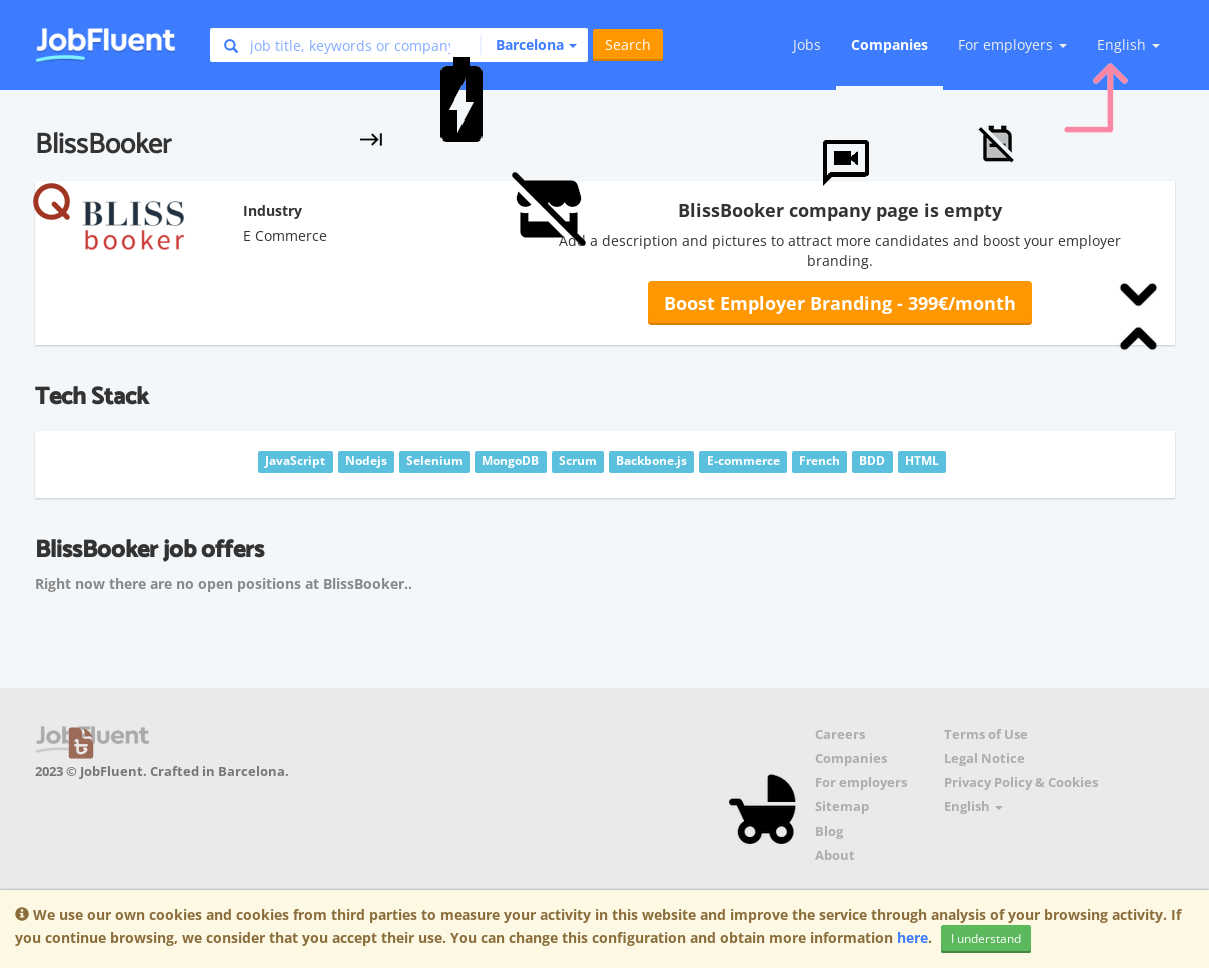 The height and width of the screenshot is (968, 1209). Describe the element at coordinates (764, 809) in the screenshot. I see `indicates child-friendly or family-friendly location` at that location.